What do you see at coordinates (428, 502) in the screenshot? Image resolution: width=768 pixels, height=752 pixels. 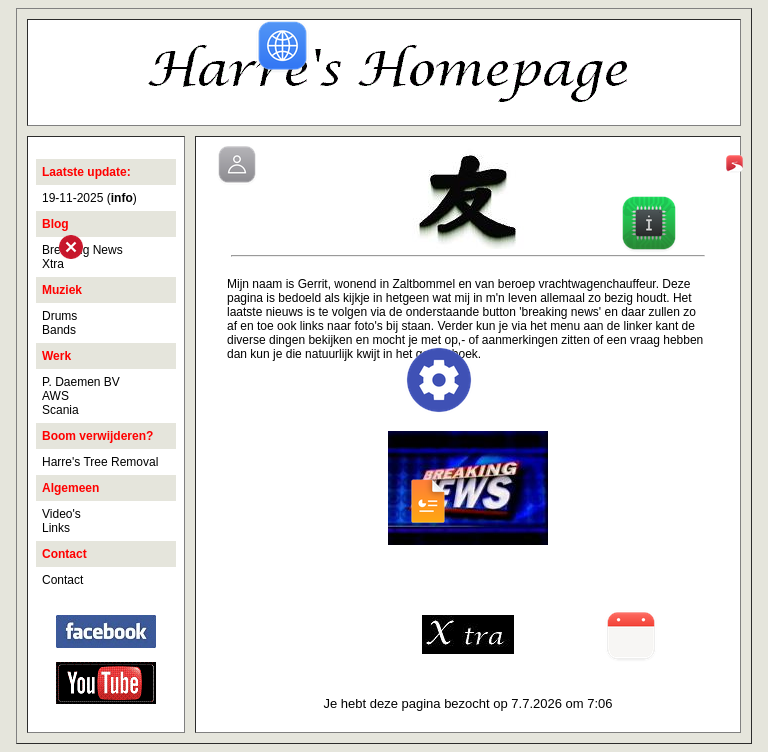 I see `an opendocument presentation template file` at bounding box center [428, 502].